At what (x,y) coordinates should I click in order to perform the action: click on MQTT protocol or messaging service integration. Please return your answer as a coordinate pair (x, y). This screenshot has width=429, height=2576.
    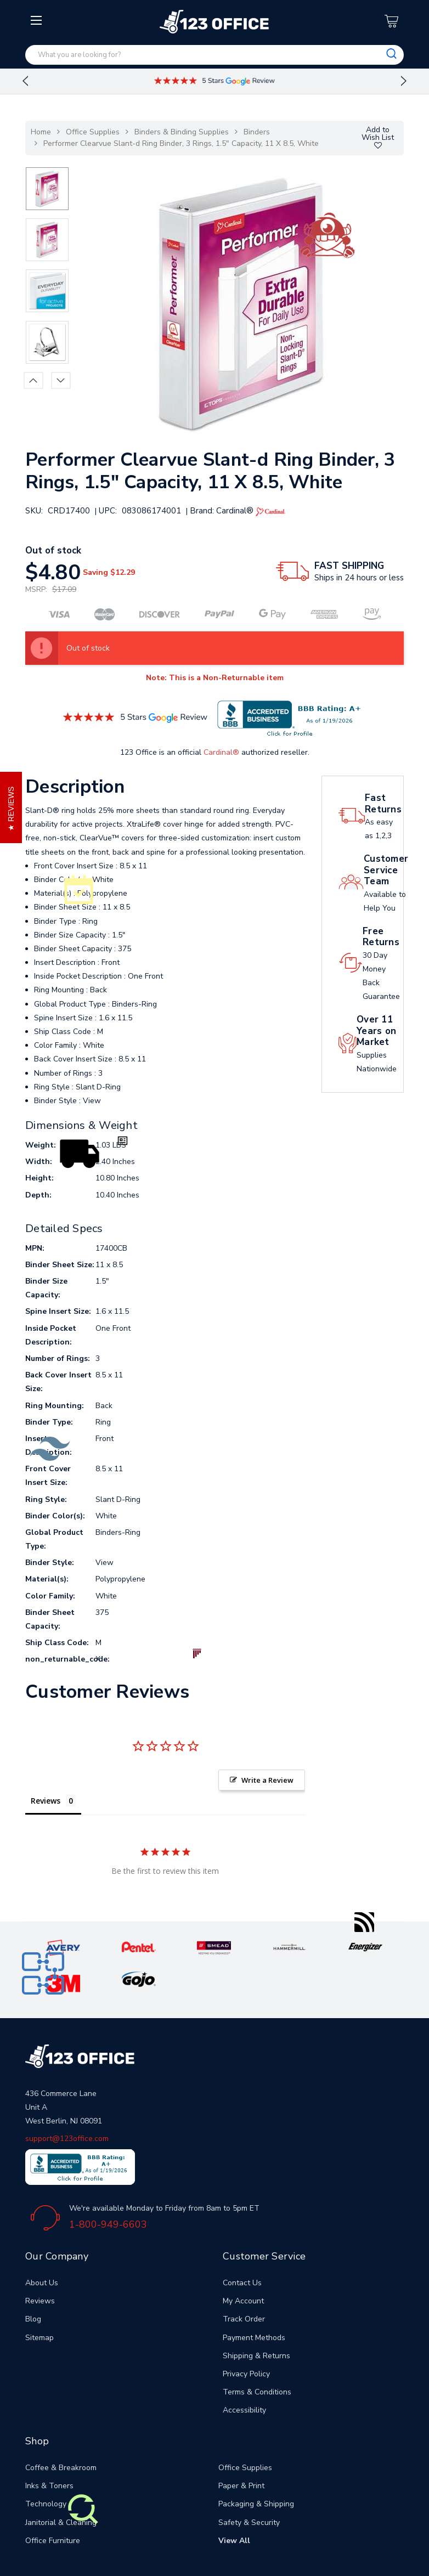
    Looking at the image, I should click on (364, 1922).